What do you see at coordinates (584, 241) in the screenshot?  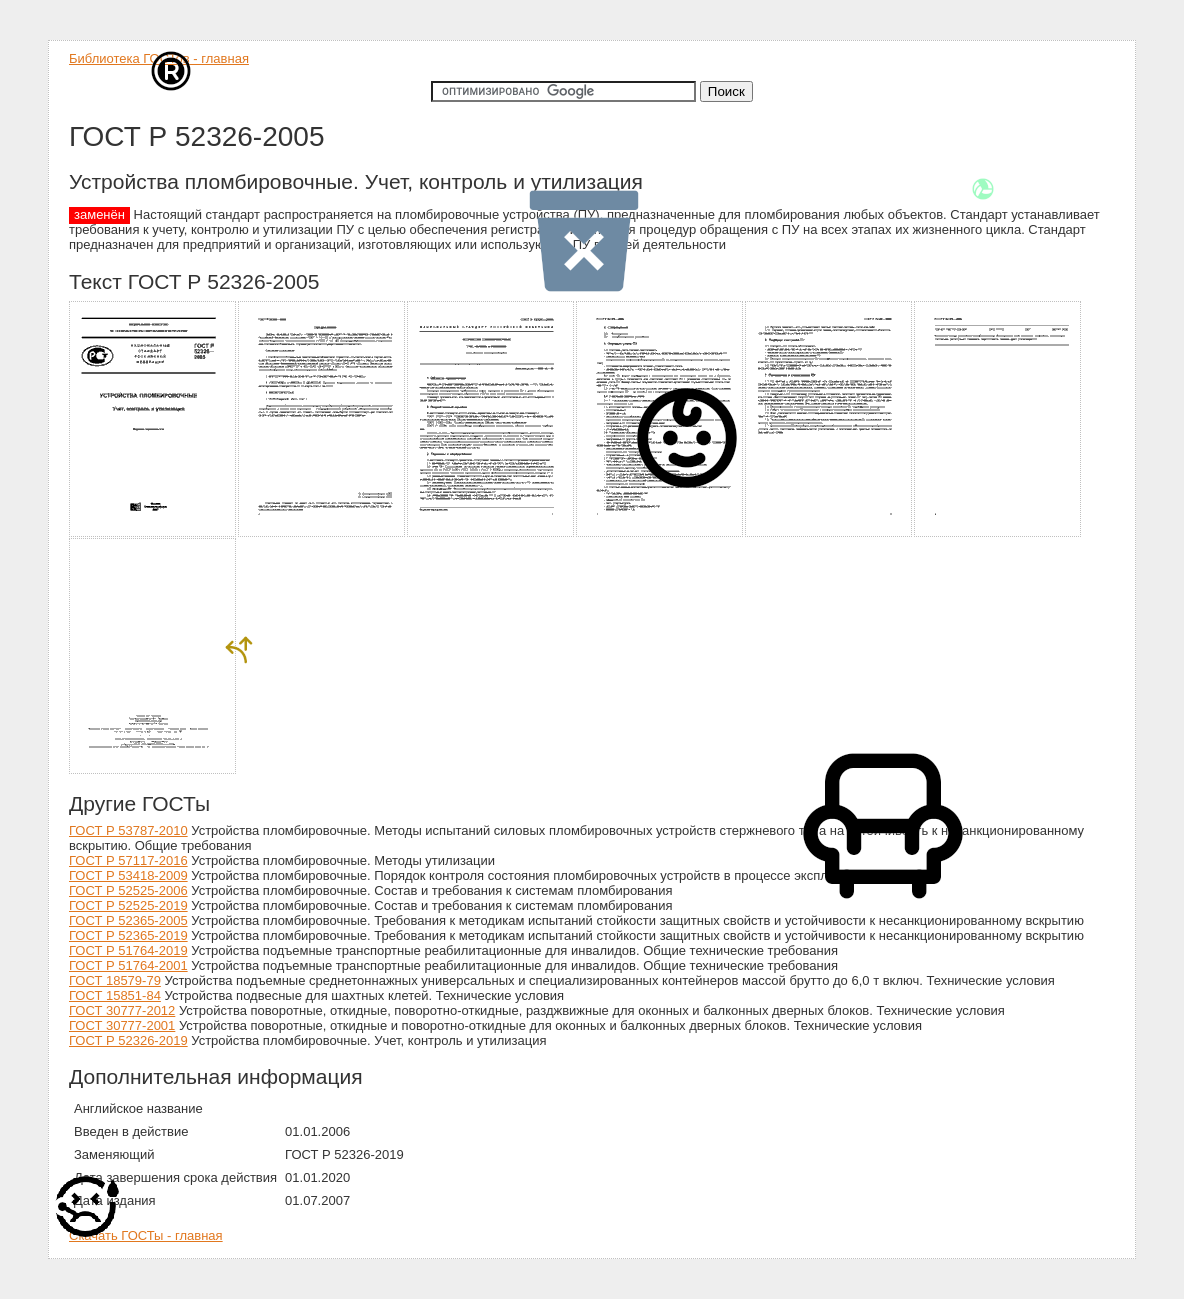 I see `delete selected item` at bounding box center [584, 241].